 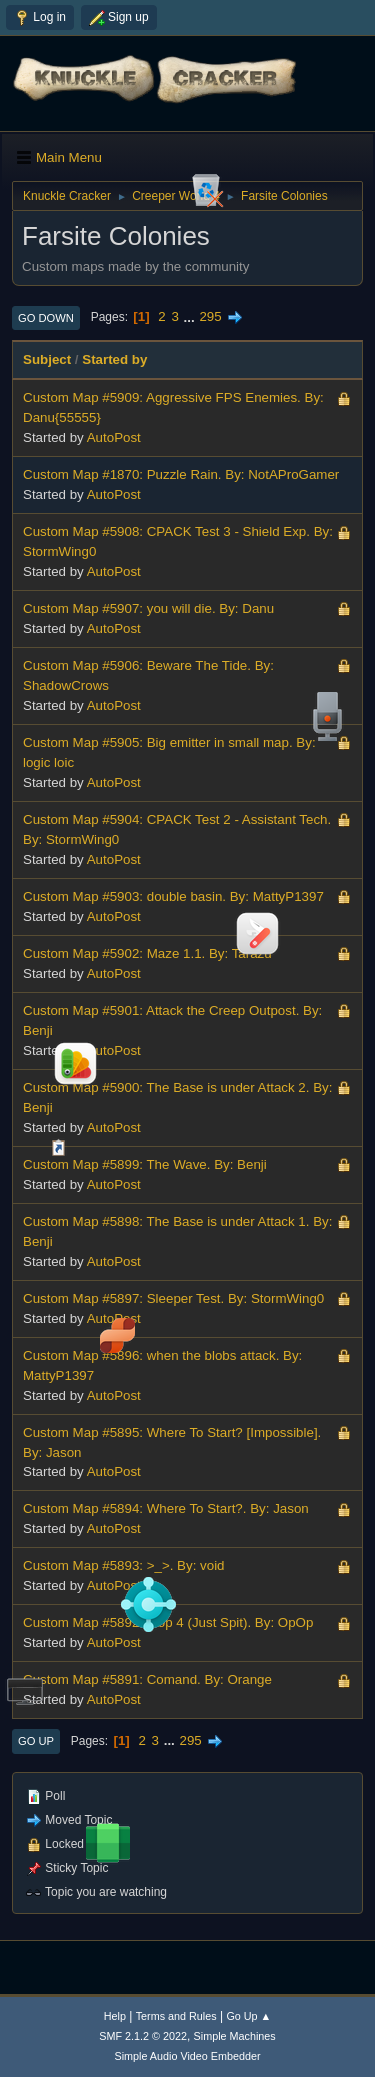 I want to click on open textpieces app for text manipulation tools, so click(x=257, y=933).